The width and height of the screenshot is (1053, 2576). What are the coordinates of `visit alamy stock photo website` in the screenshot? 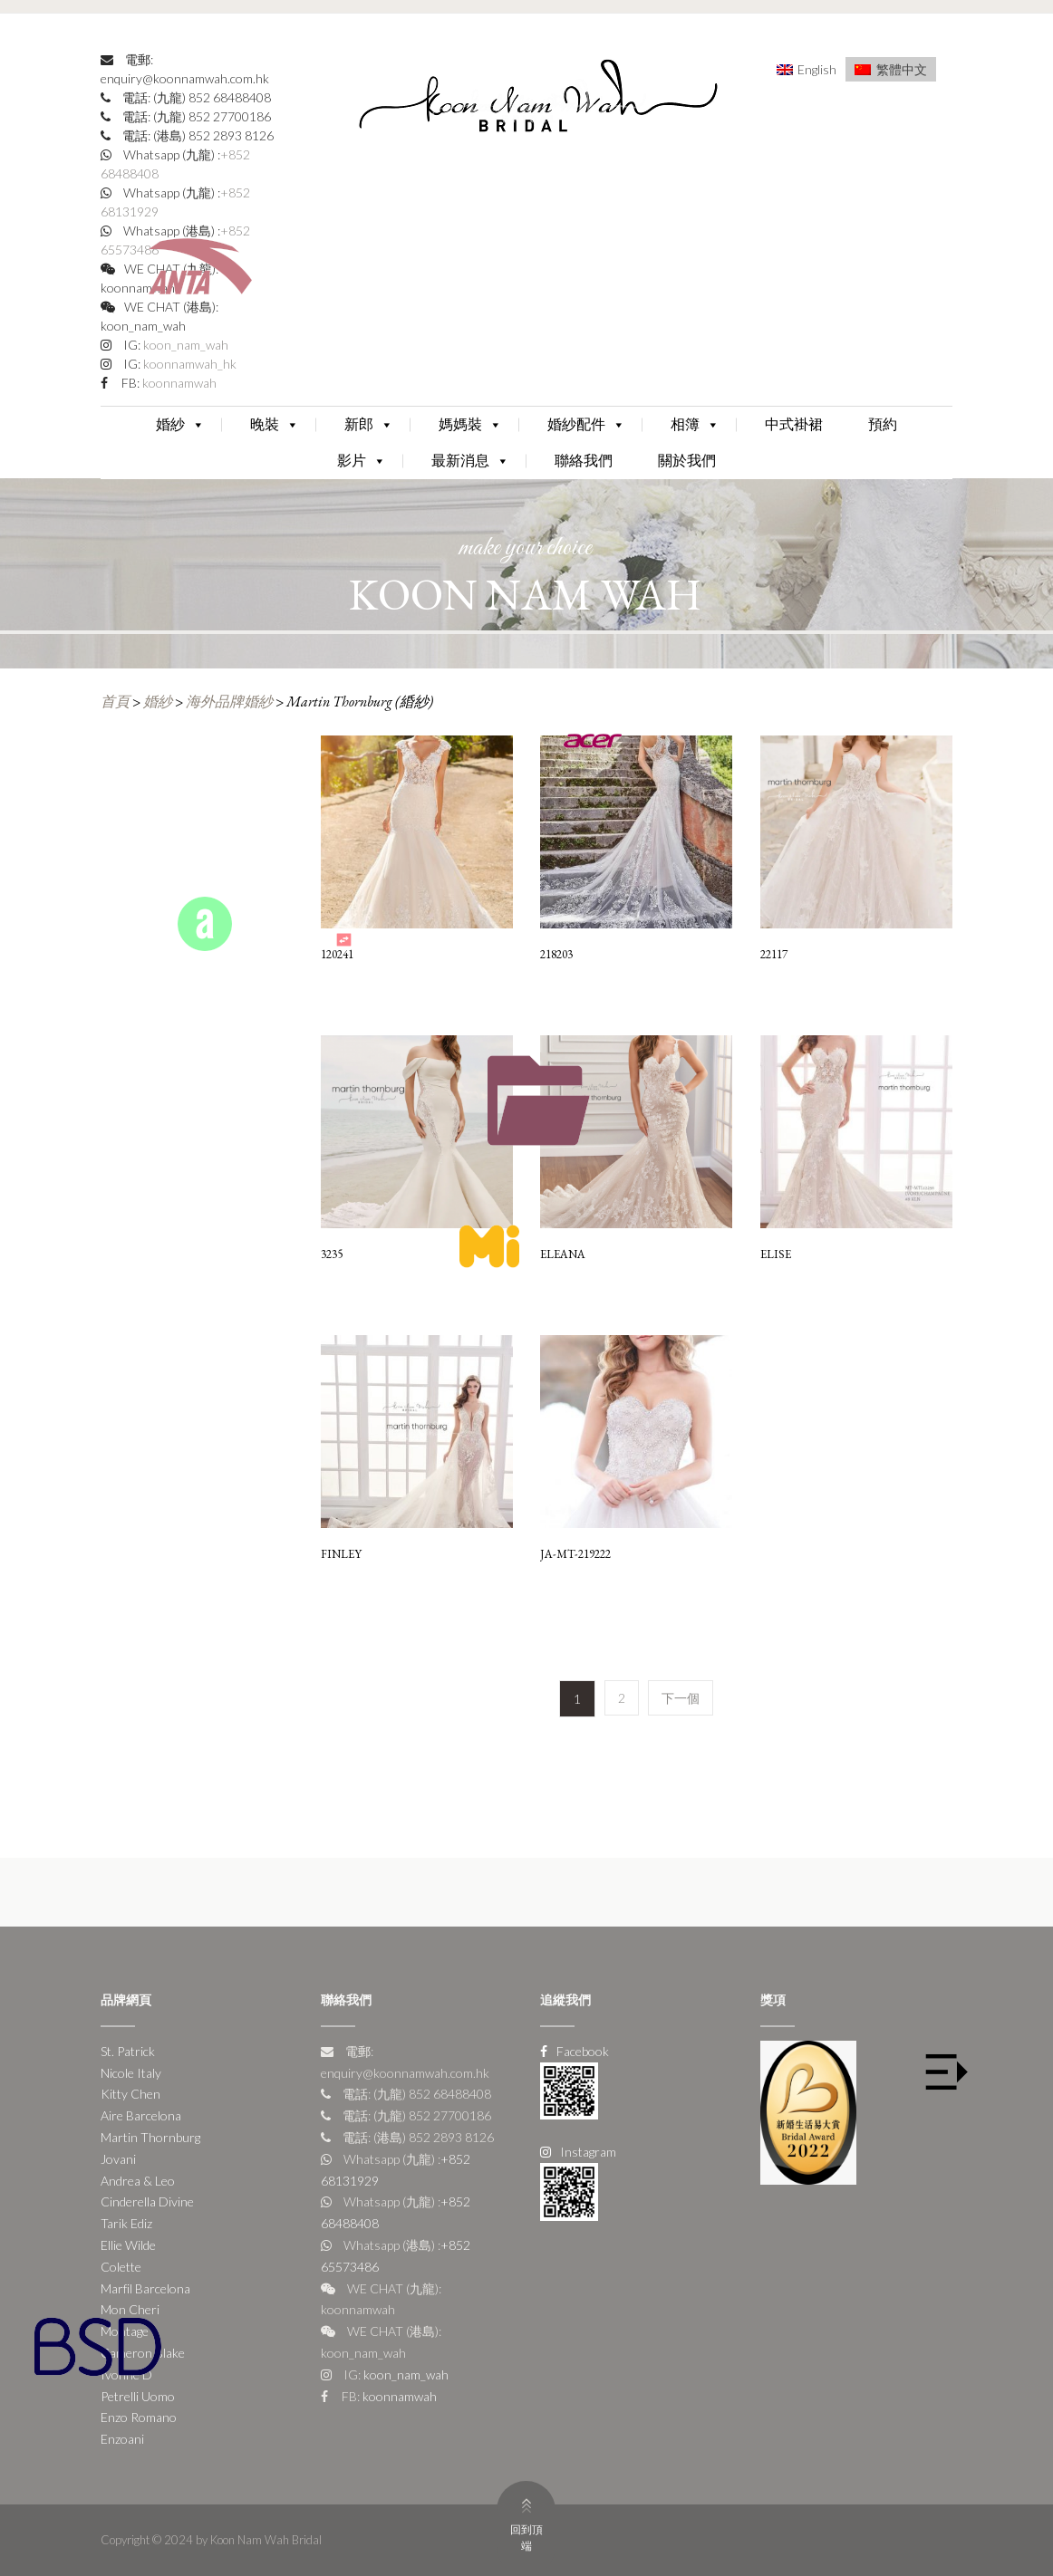 It's located at (205, 924).